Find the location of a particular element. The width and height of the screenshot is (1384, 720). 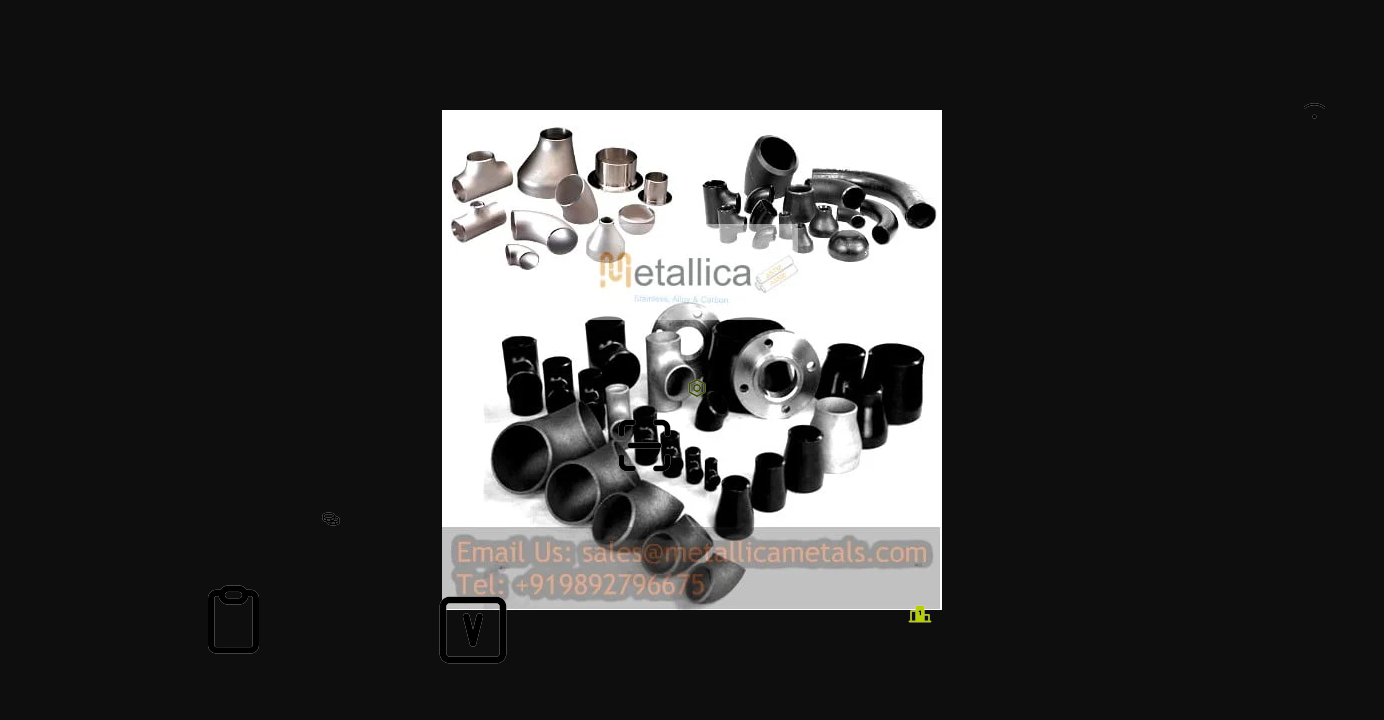

copy to clipboard is located at coordinates (233, 619).